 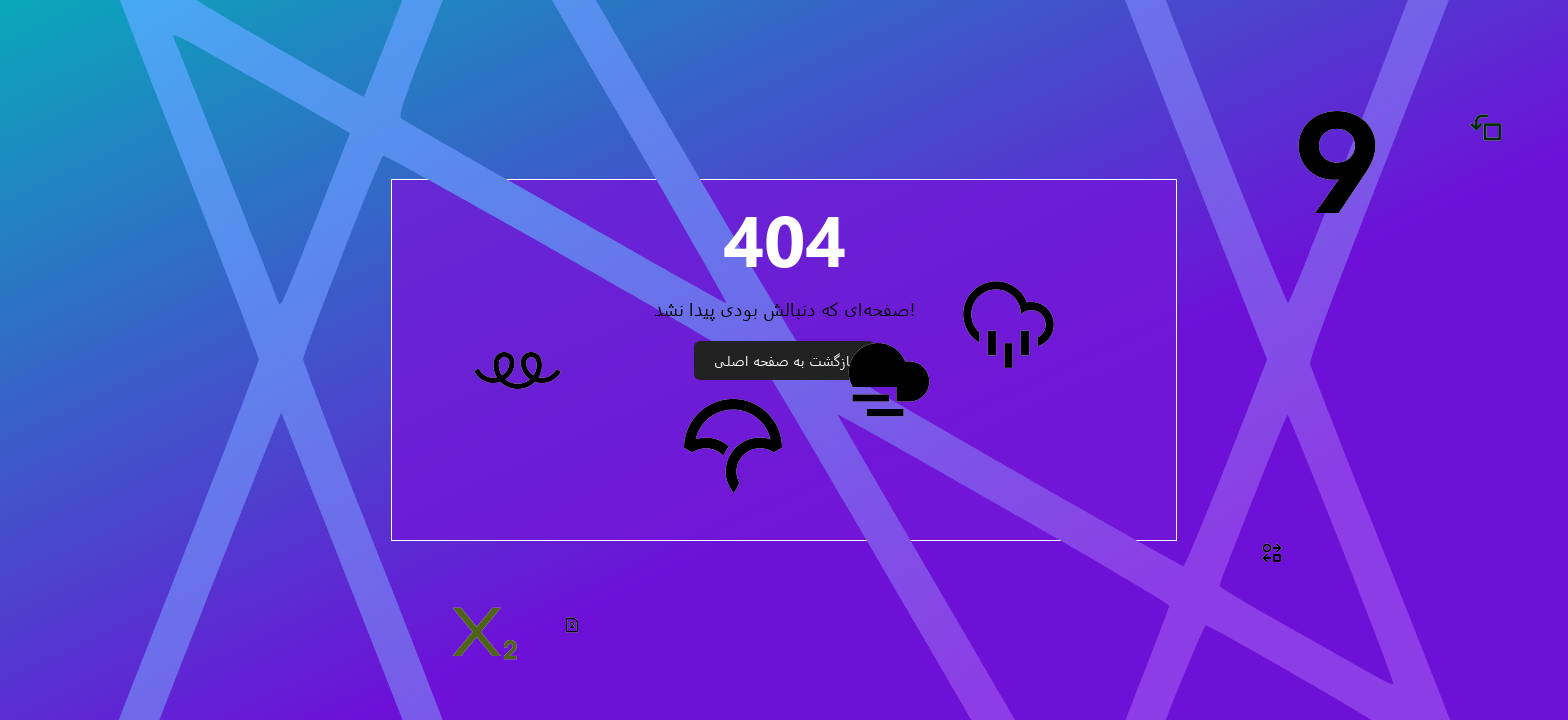 I want to click on swap or exchange between two items, so click(x=1272, y=553).